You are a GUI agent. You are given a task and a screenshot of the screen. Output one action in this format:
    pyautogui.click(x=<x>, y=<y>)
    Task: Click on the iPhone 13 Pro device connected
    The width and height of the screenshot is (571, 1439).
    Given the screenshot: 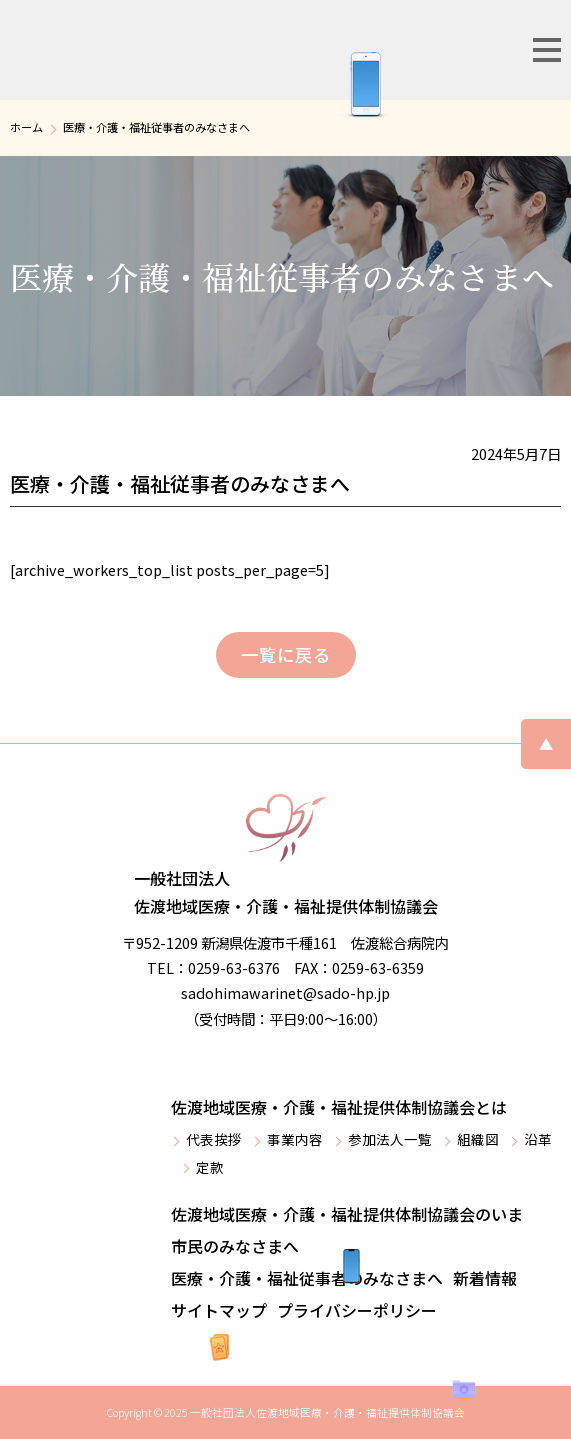 What is the action you would take?
    pyautogui.click(x=351, y=1266)
    